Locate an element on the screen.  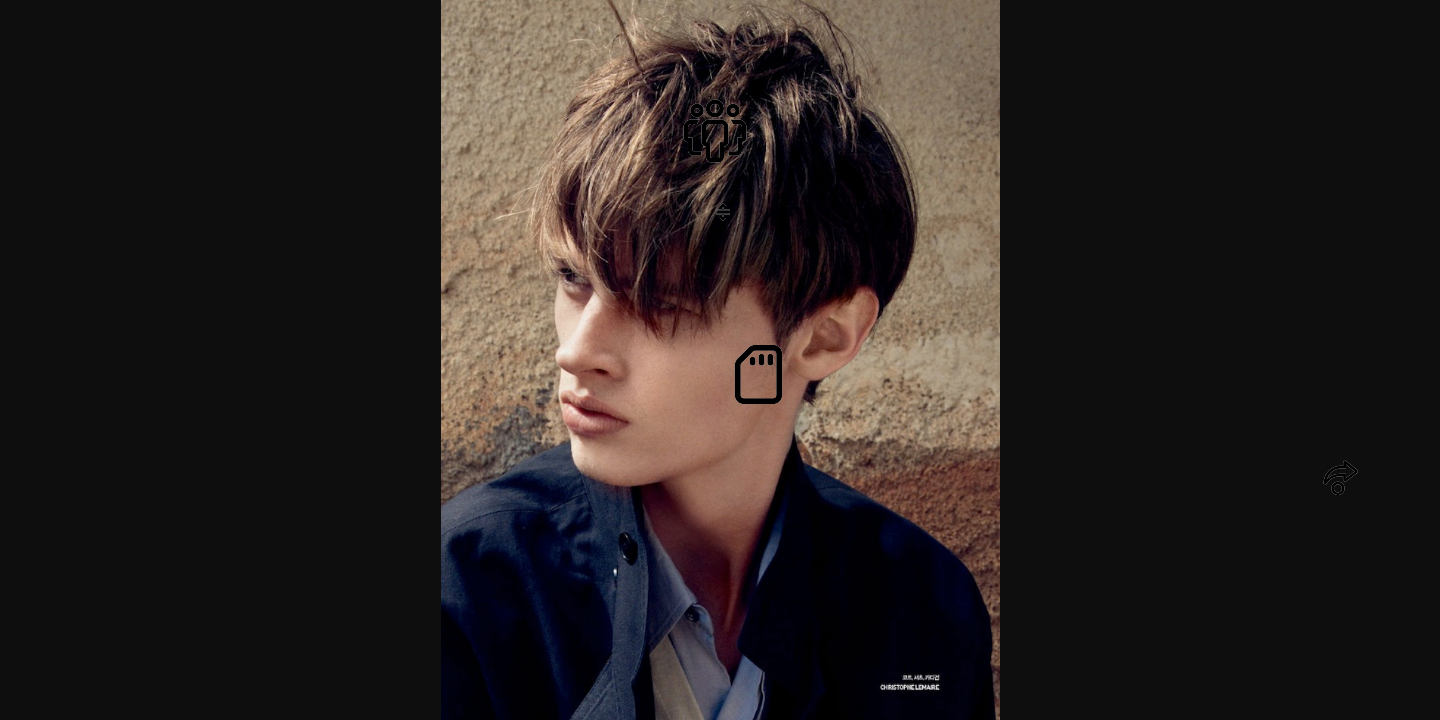
view organization members is located at coordinates (715, 131).